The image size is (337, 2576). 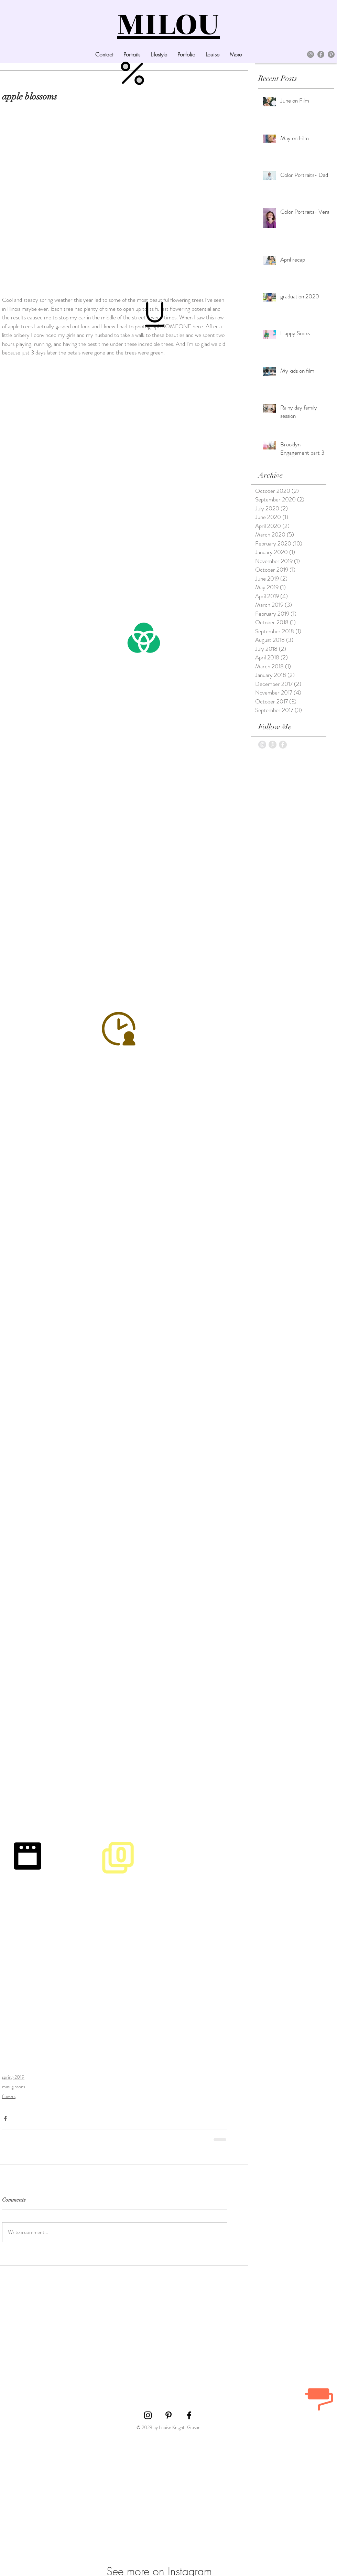 What do you see at coordinates (28, 1856) in the screenshot?
I see `access oven or cooking controls` at bounding box center [28, 1856].